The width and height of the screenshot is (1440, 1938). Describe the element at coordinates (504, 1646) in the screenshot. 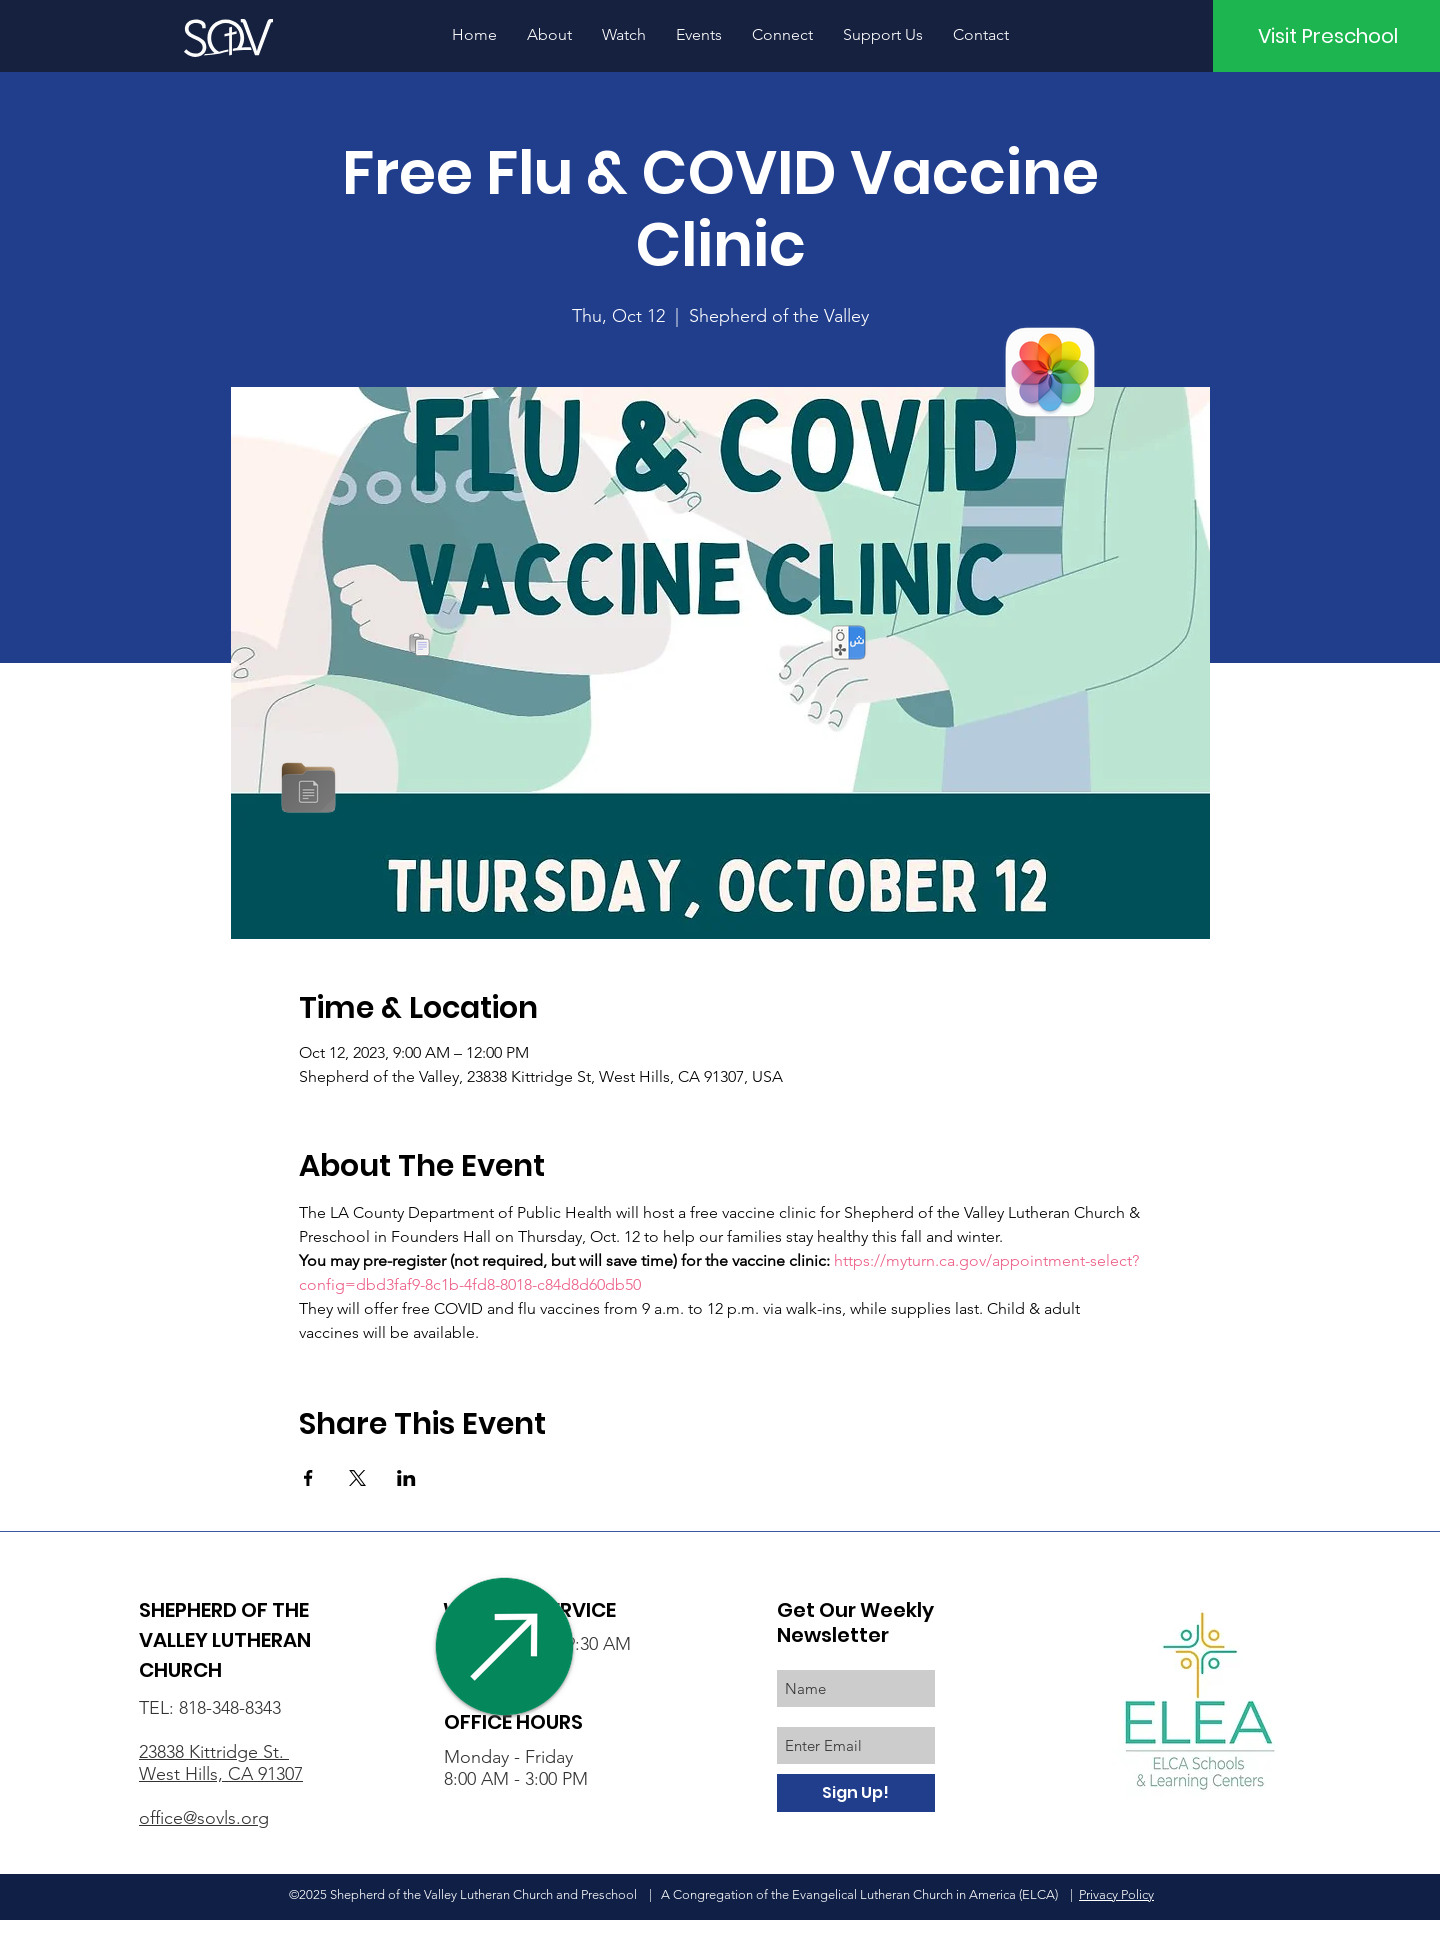

I see `indicates a symbolic link or shortcut to another file` at that location.